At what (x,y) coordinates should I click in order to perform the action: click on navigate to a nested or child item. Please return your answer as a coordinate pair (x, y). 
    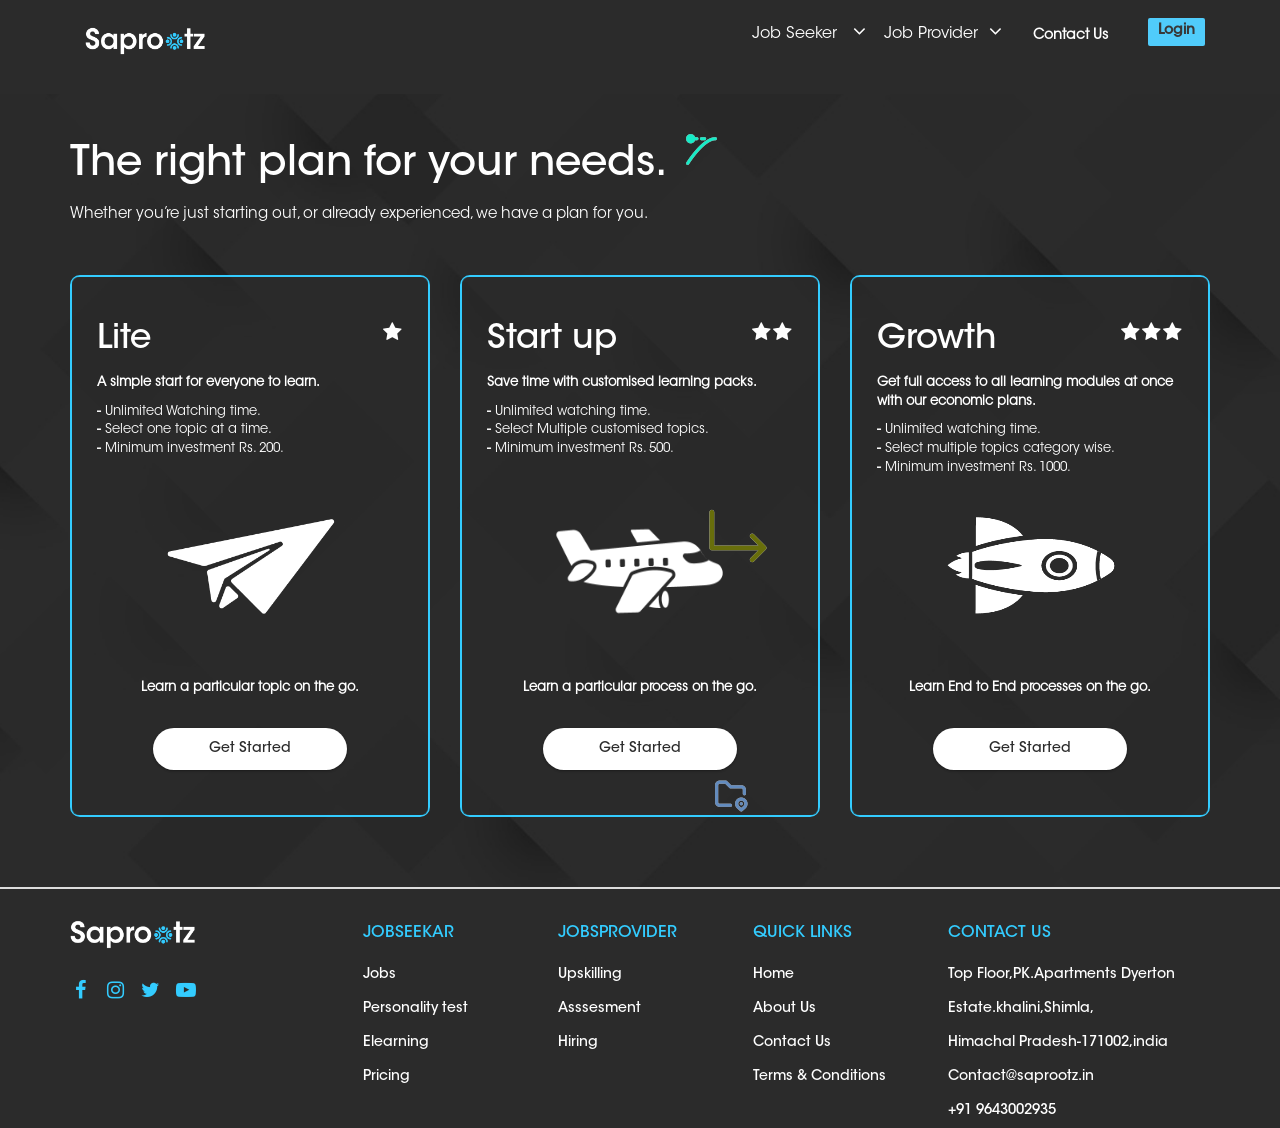
    Looking at the image, I should click on (738, 536).